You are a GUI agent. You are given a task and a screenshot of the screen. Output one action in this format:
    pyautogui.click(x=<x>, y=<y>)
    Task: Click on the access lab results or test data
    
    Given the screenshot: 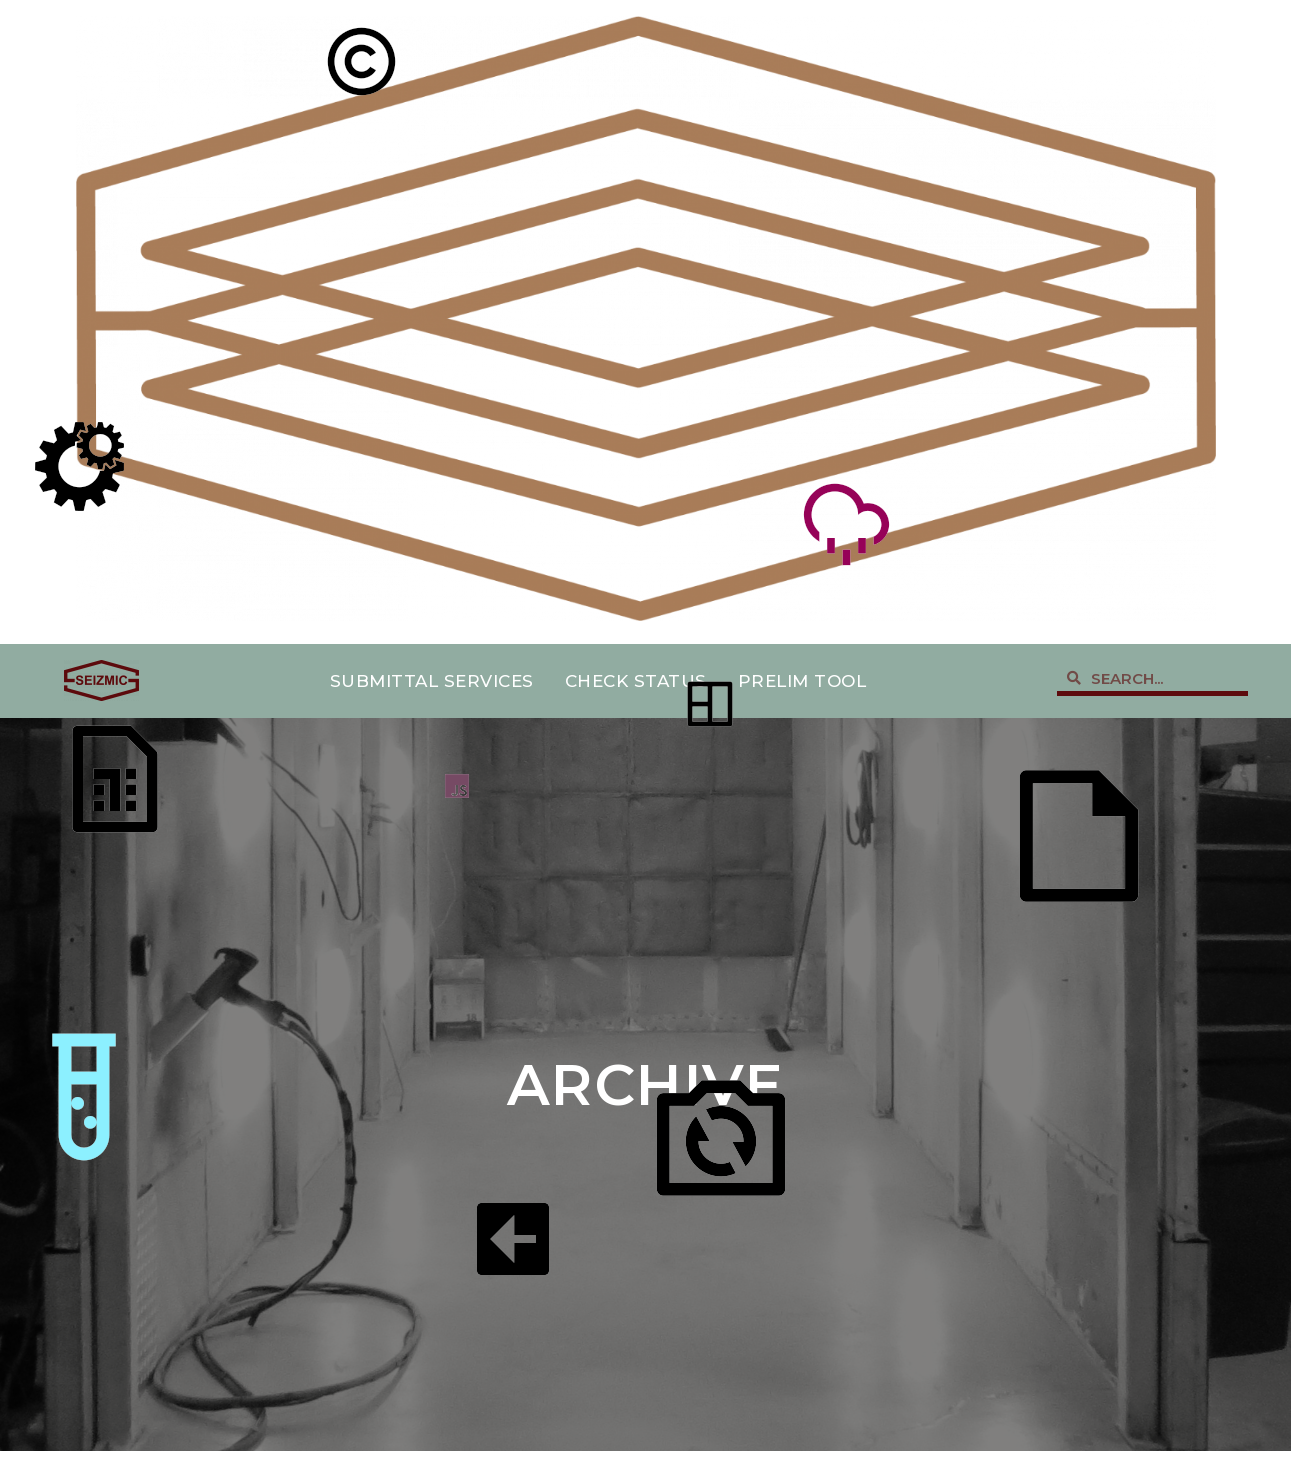 What is the action you would take?
    pyautogui.click(x=84, y=1097)
    